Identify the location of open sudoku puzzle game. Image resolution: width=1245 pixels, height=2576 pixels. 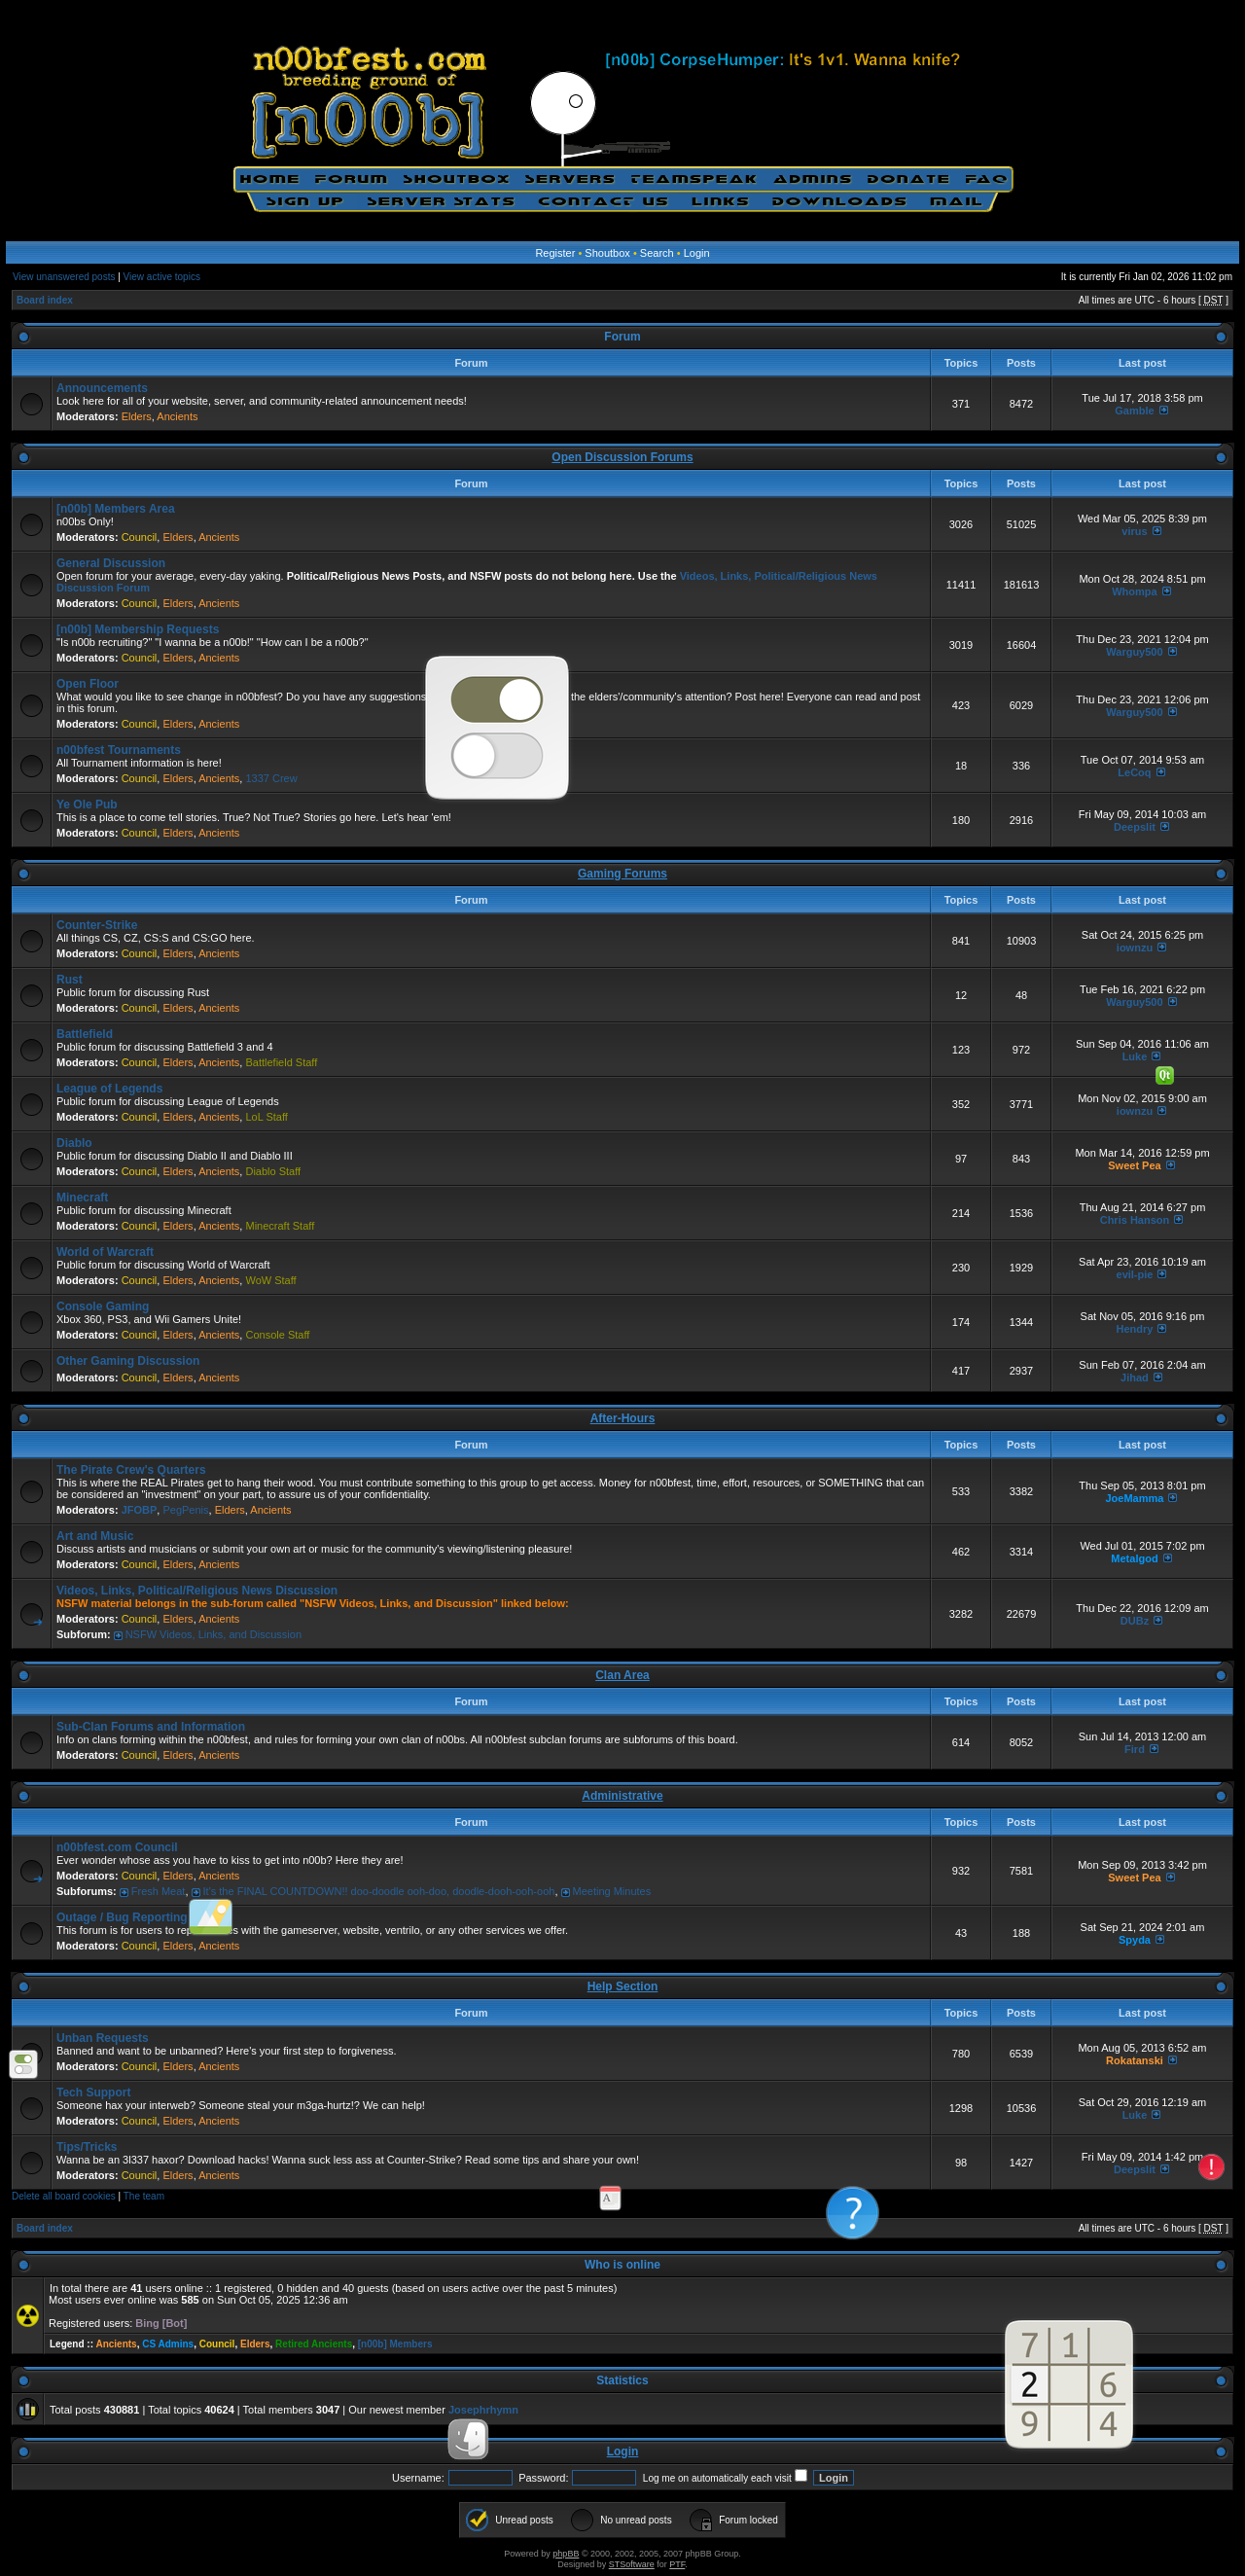
(1069, 2384).